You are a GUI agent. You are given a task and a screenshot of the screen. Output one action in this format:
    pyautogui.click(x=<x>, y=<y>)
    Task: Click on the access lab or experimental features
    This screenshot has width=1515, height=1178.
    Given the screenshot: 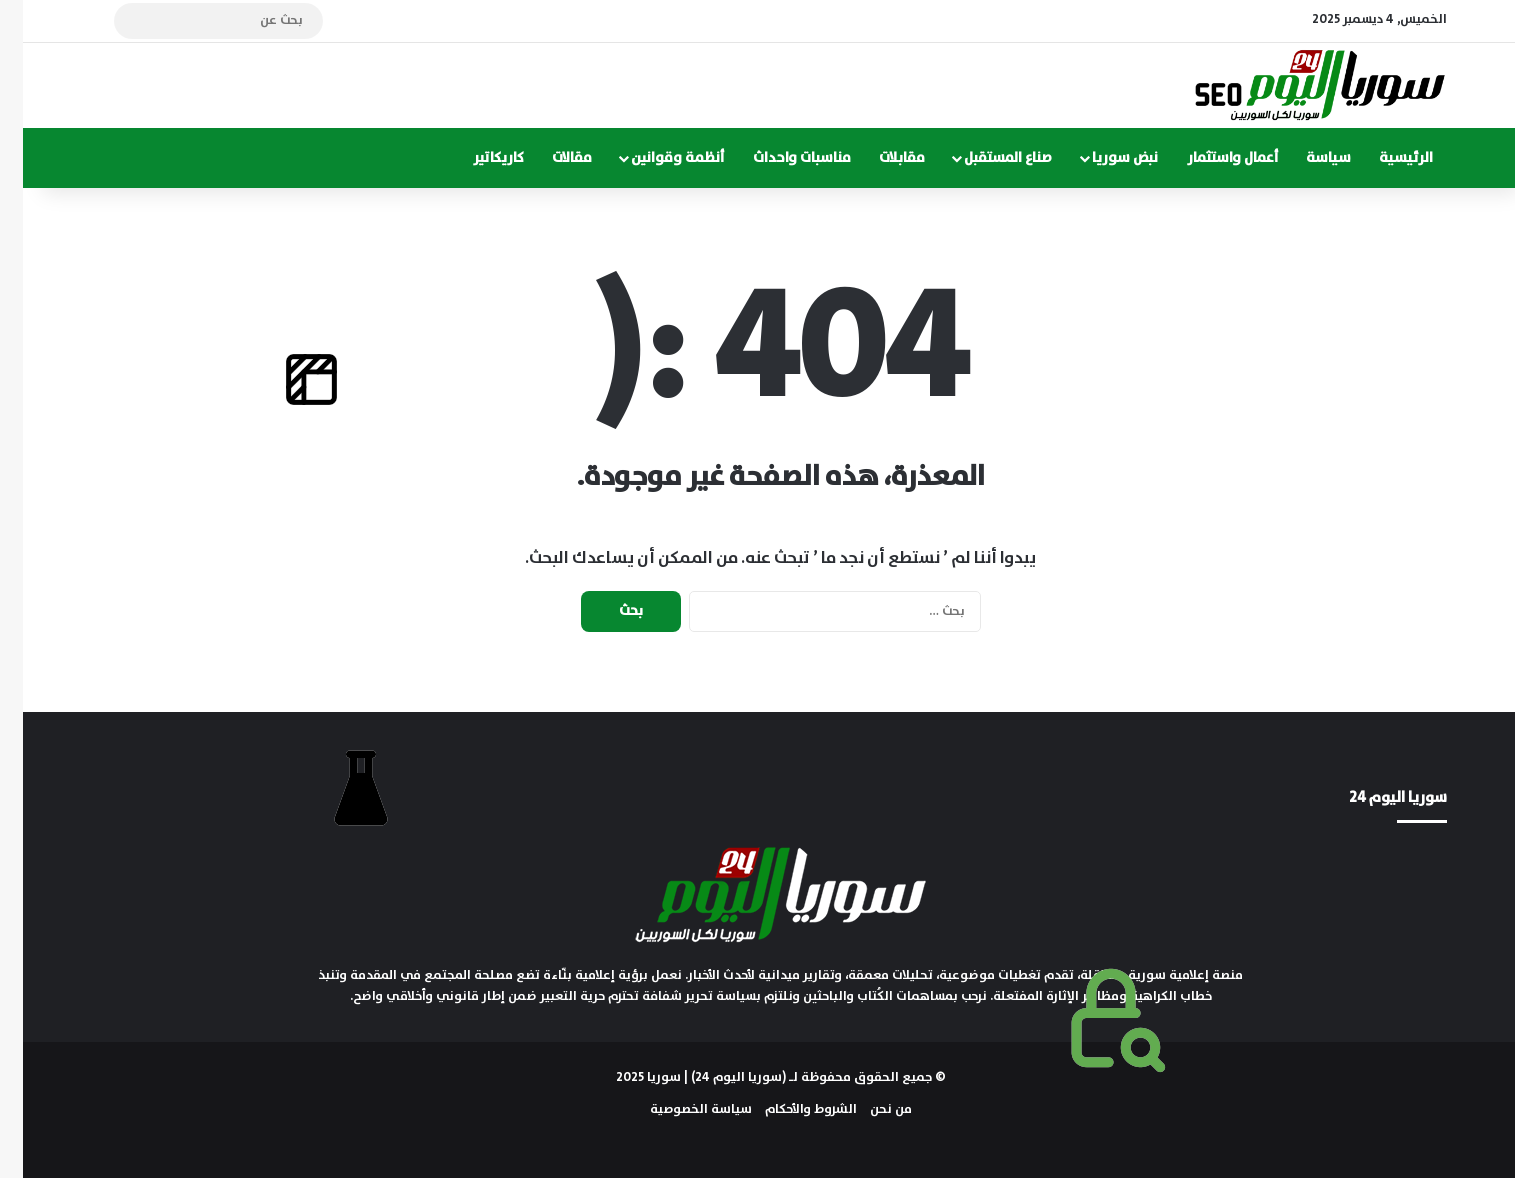 What is the action you would take?
    pyautogui.click(x=361, y=788)
    